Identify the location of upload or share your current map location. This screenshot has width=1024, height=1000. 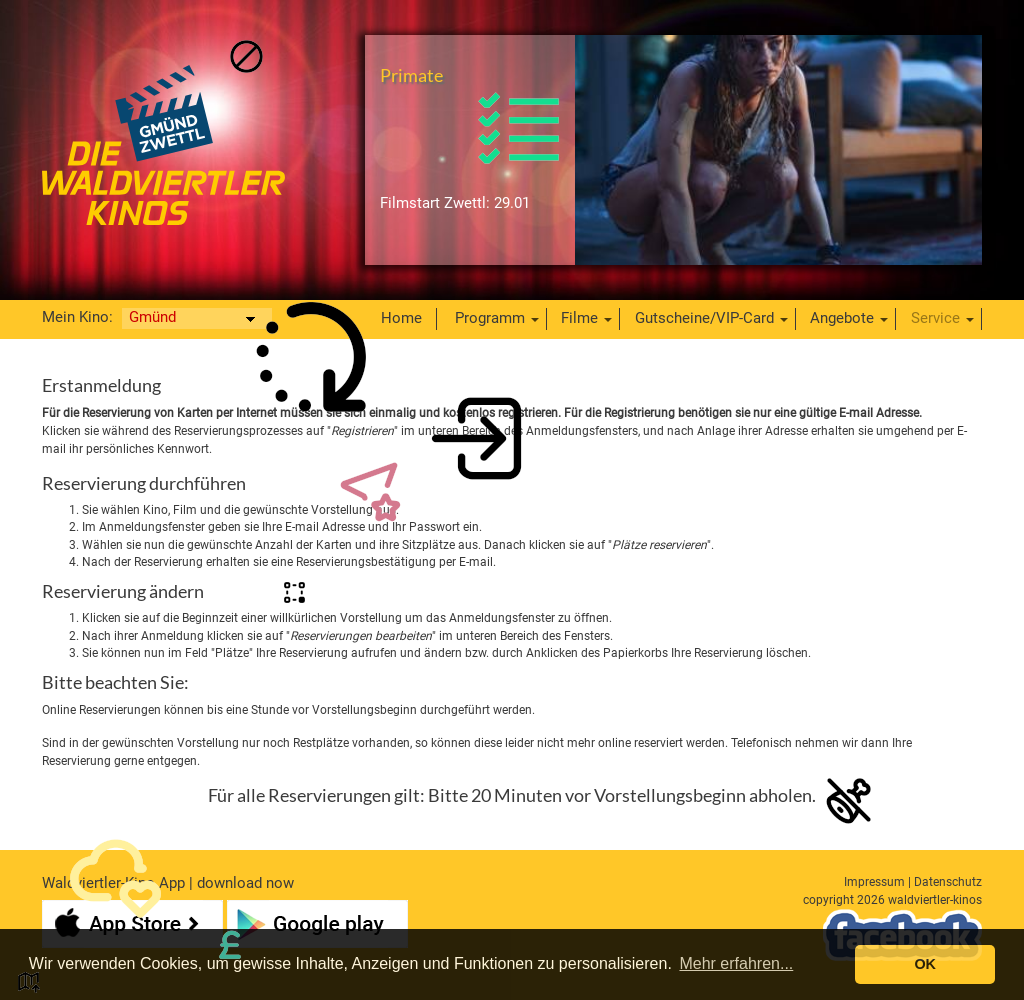
(28, 981).